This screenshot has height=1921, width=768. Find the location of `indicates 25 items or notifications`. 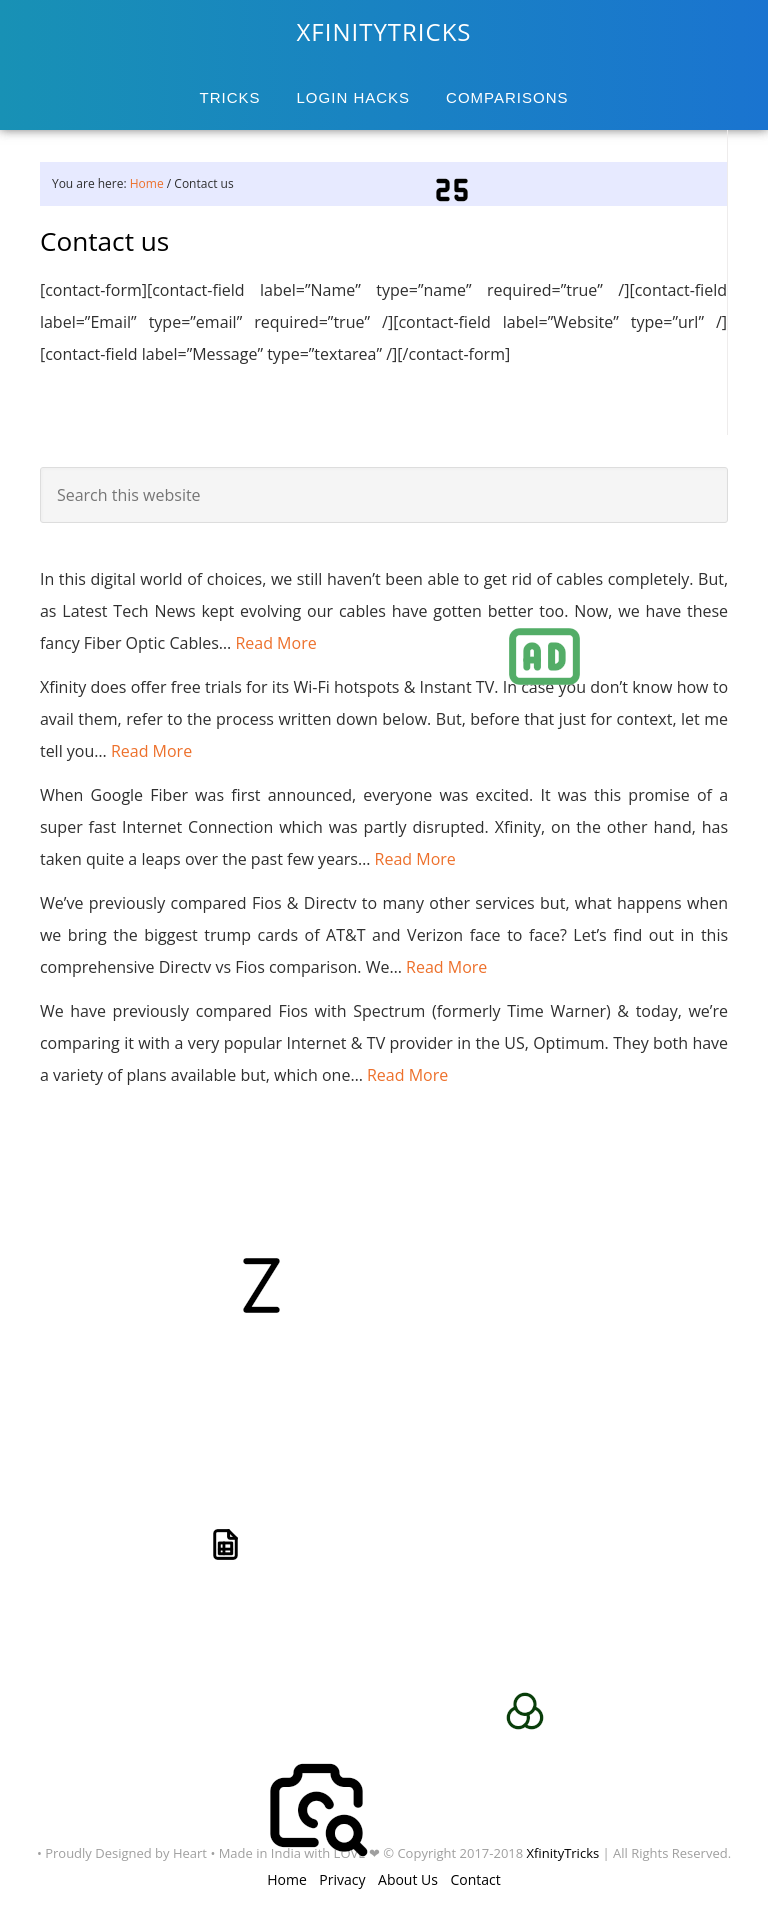

indicates 25 items or notifications is located at coordinates (452, 190).